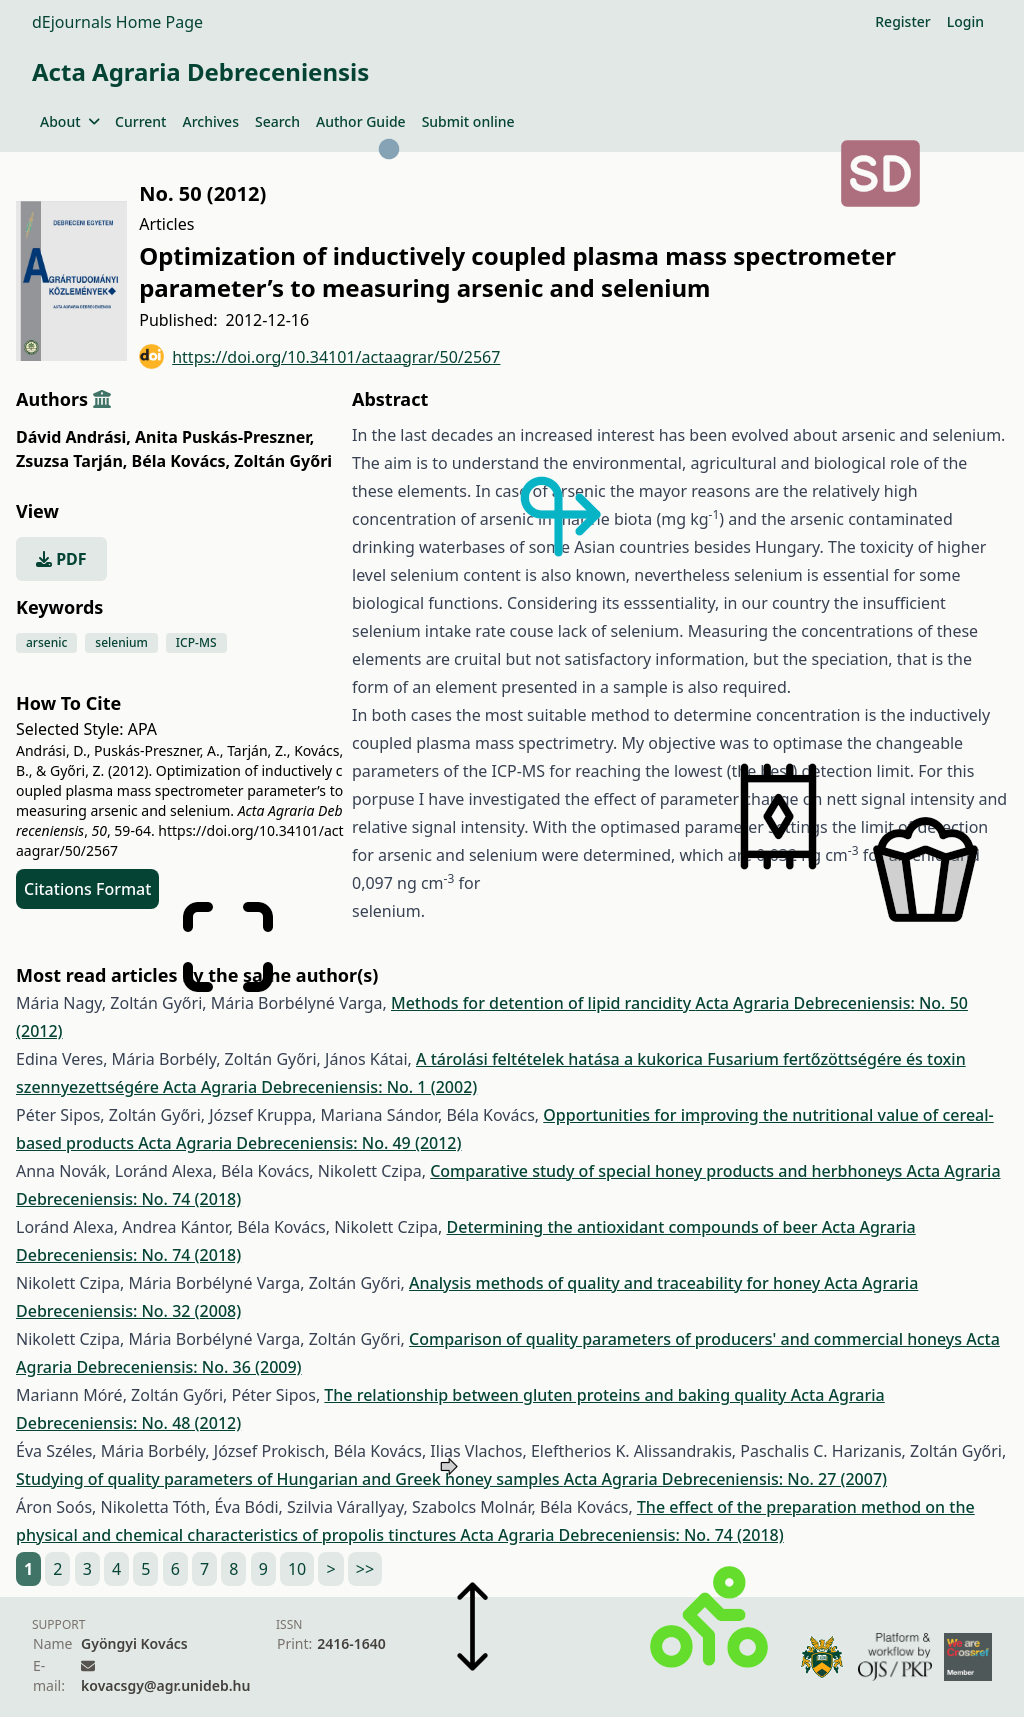  Describe the element at coordinates (472, 1626) in the screenshot. I see `adjust height or vertical size` at that location.